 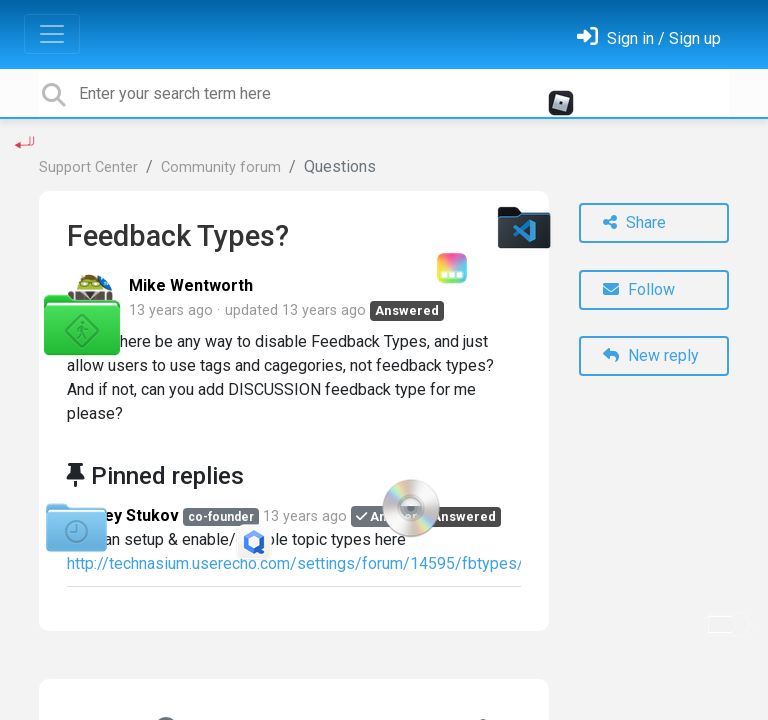 What do you see at coordinates (82, 325) in the screenshot?
I see `access public or shared folder` at bounding box center [82, 325].